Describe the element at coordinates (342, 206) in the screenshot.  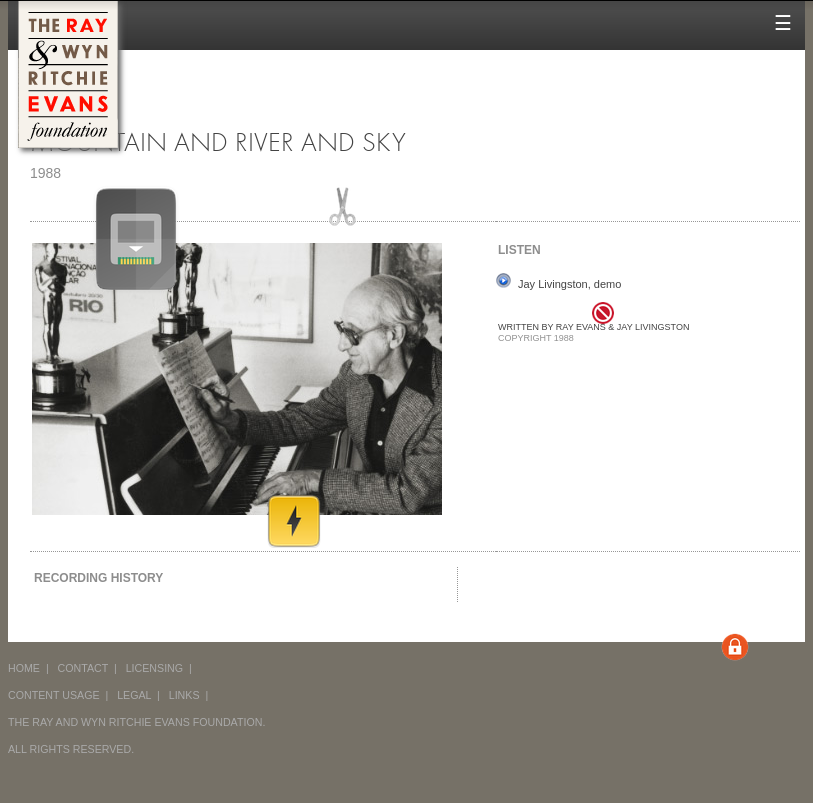
I see `cut selected content to clipboard` at that location.